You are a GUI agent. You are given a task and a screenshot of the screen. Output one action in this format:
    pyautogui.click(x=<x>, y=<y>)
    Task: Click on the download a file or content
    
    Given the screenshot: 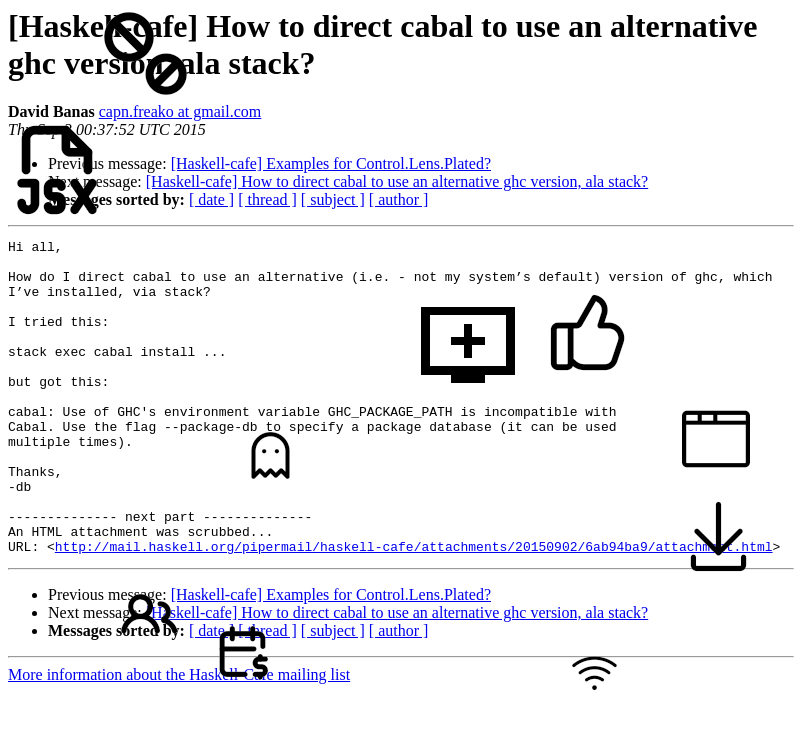 What is the action you would take?
    pyautogui.click(x=718, y=536)
    